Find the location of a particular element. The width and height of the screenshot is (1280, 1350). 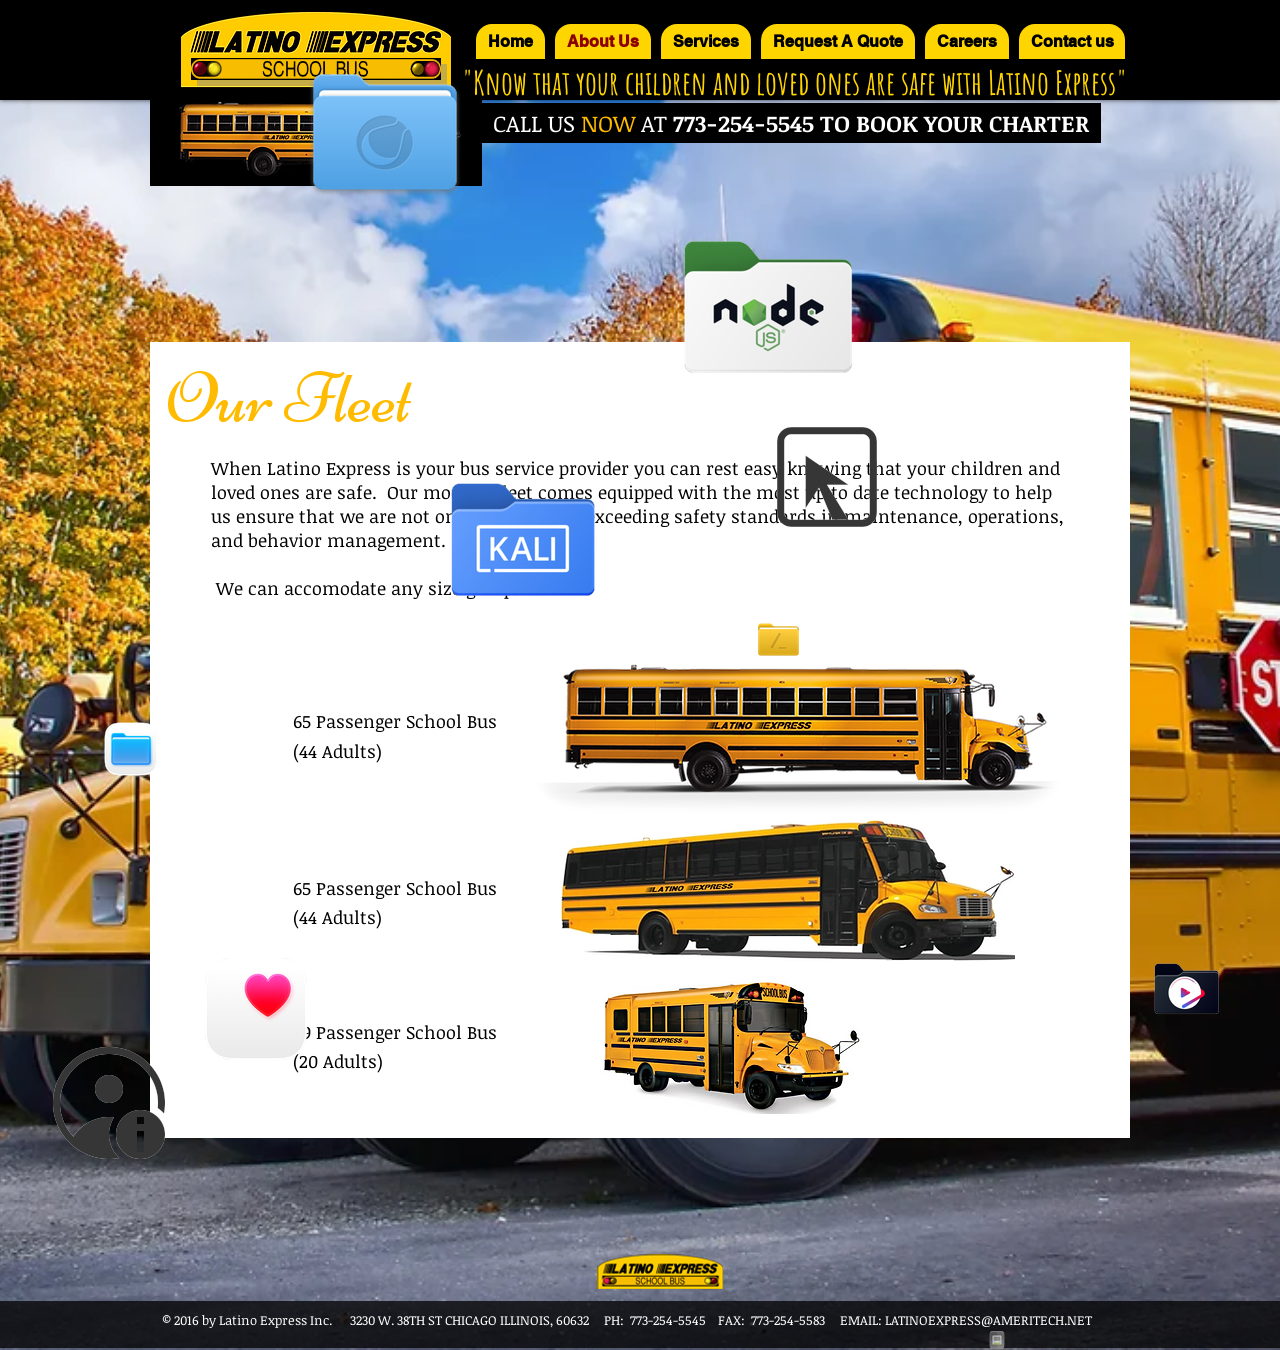

open the files app is located at coordinates (131, 749).